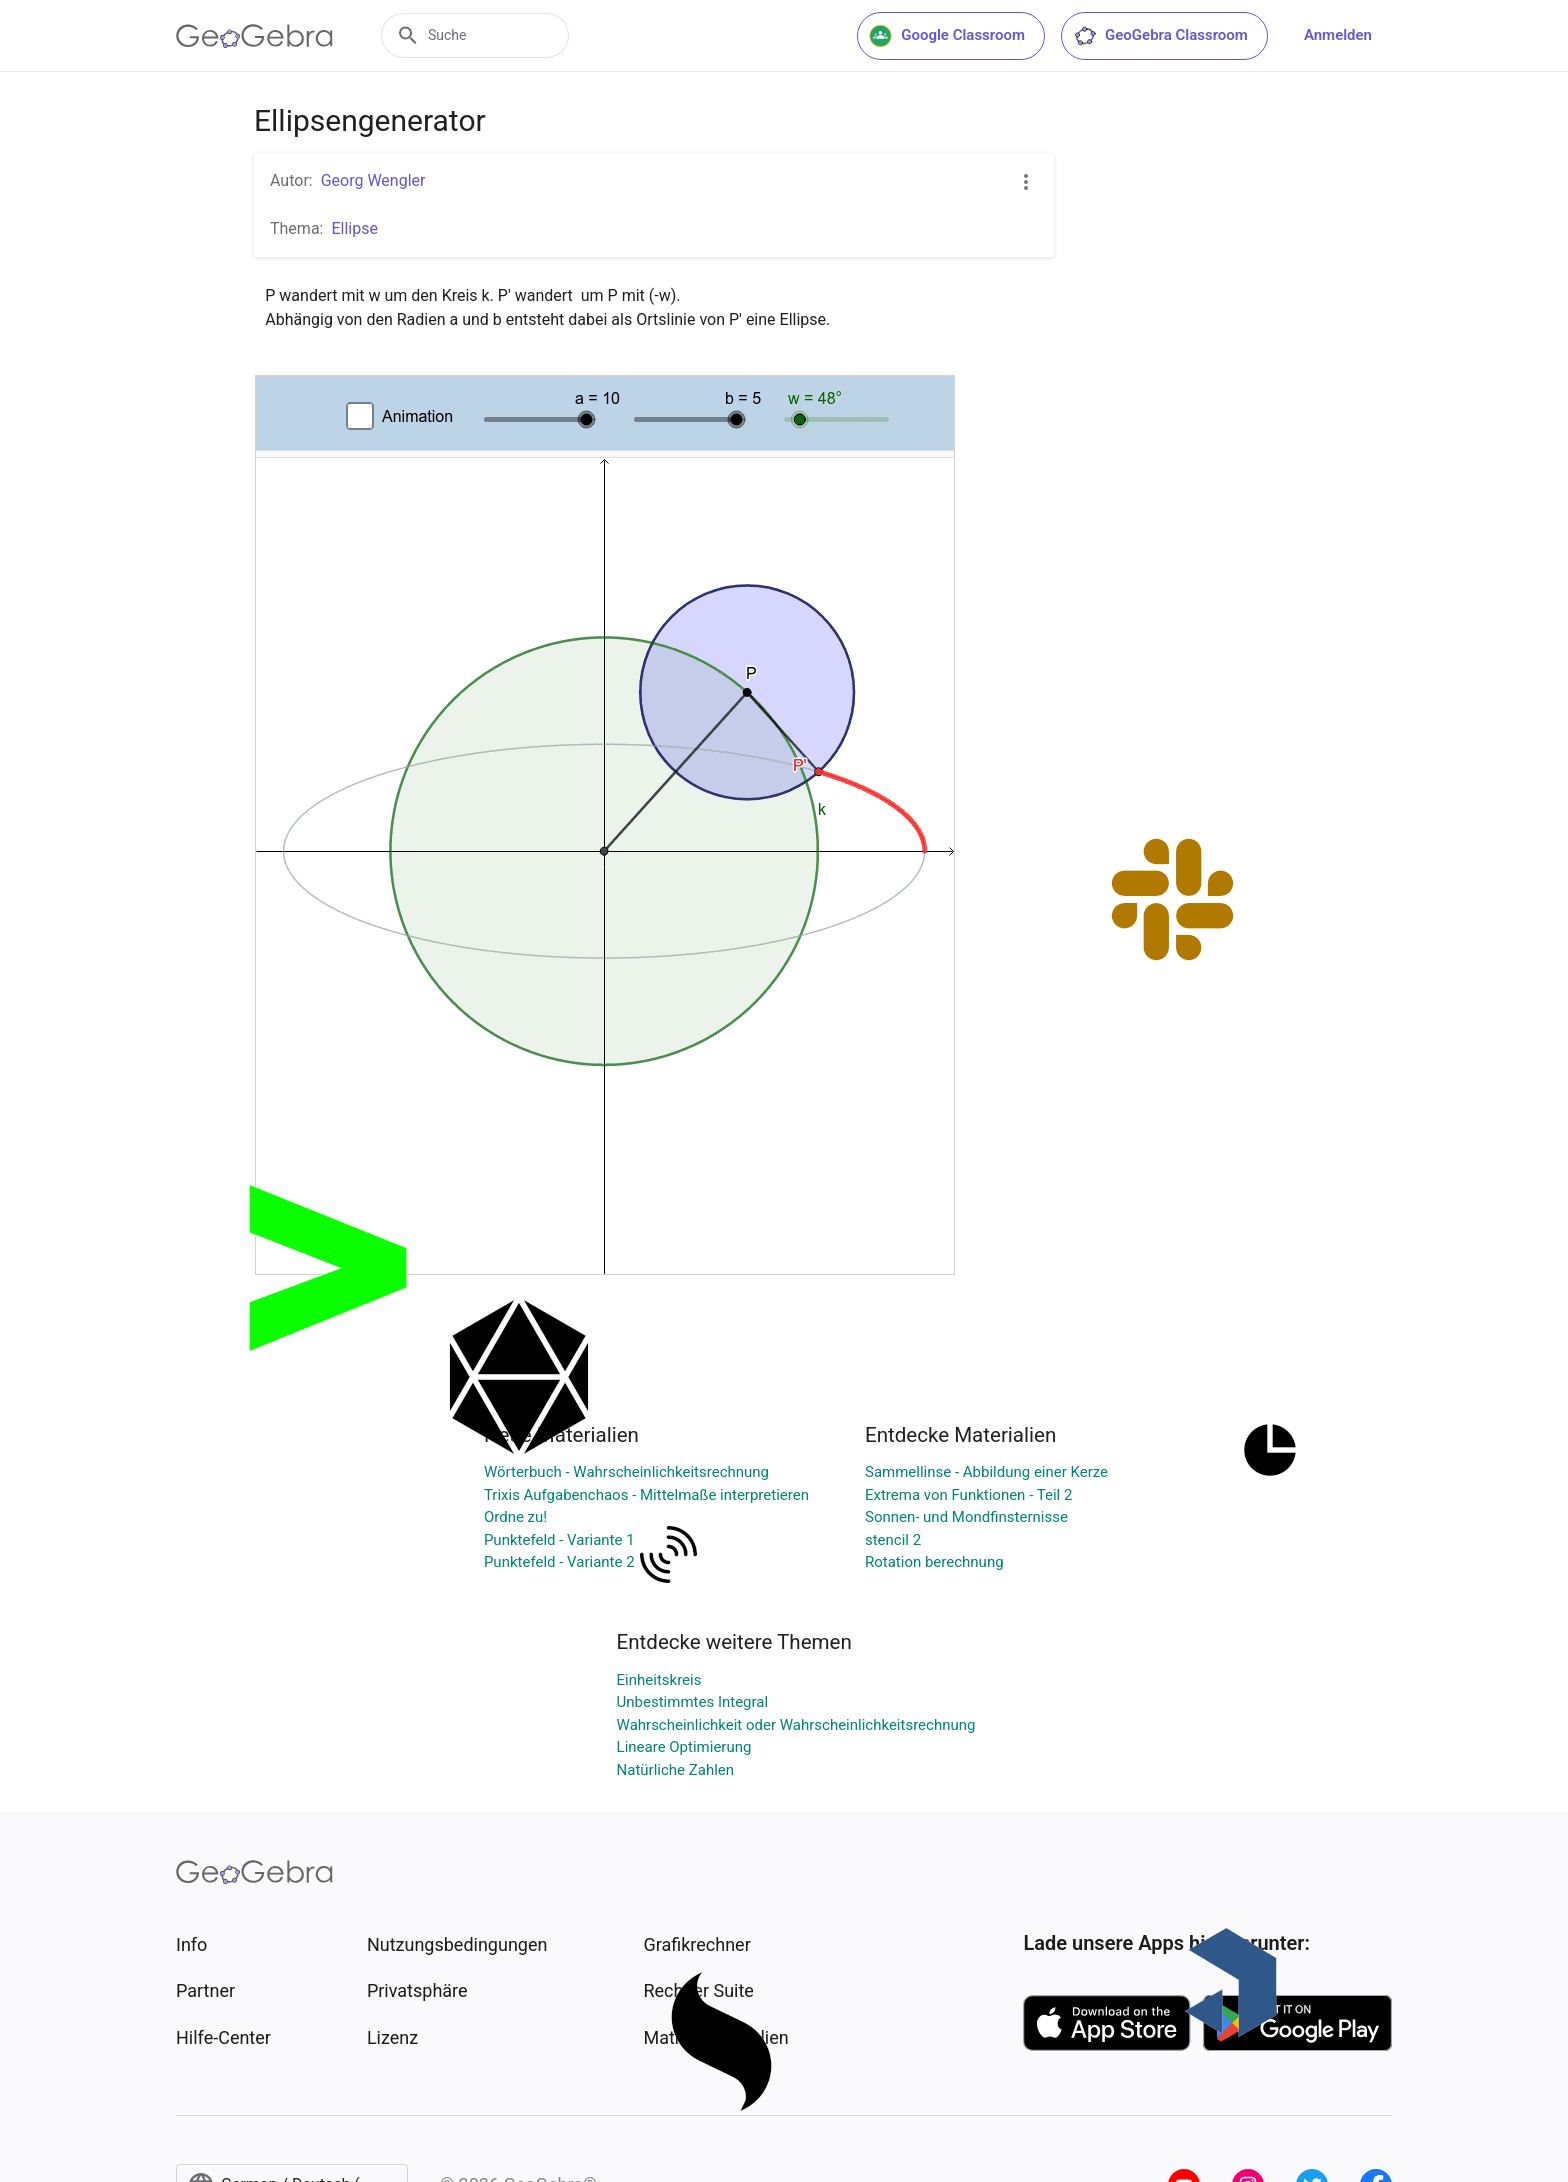 This screenshot has width=1568, height=2182. I want to click on view analytics or statistics breakdown, so click(1270, 1450).